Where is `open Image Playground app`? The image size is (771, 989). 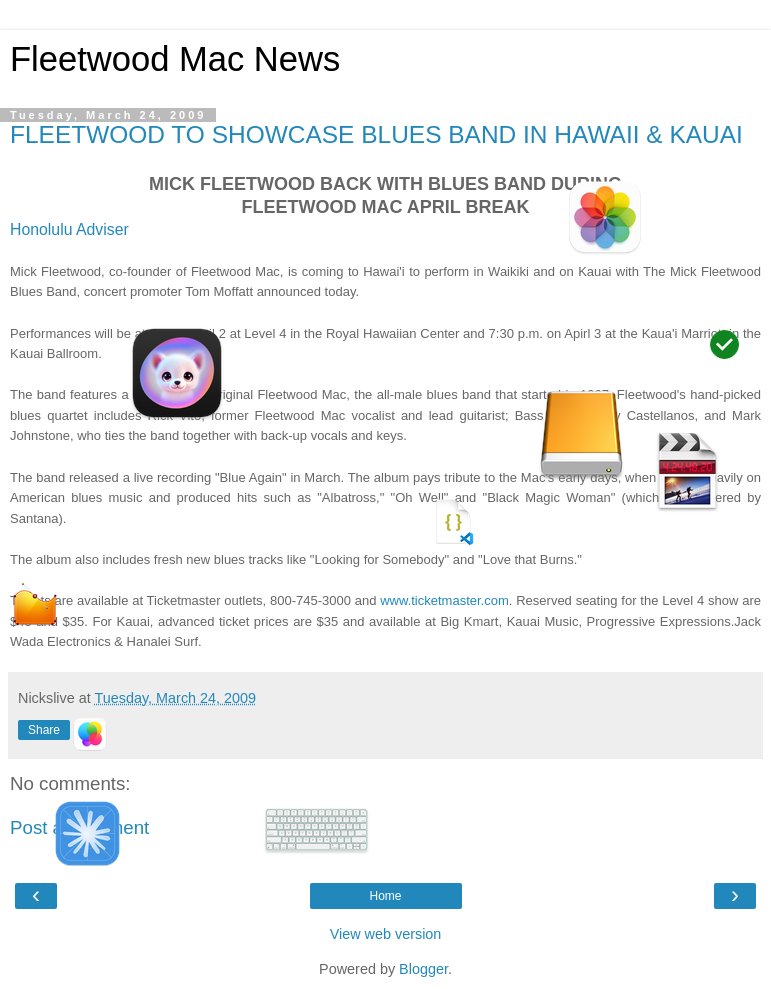
open Image Playground app is located at coordinates (177, 373).